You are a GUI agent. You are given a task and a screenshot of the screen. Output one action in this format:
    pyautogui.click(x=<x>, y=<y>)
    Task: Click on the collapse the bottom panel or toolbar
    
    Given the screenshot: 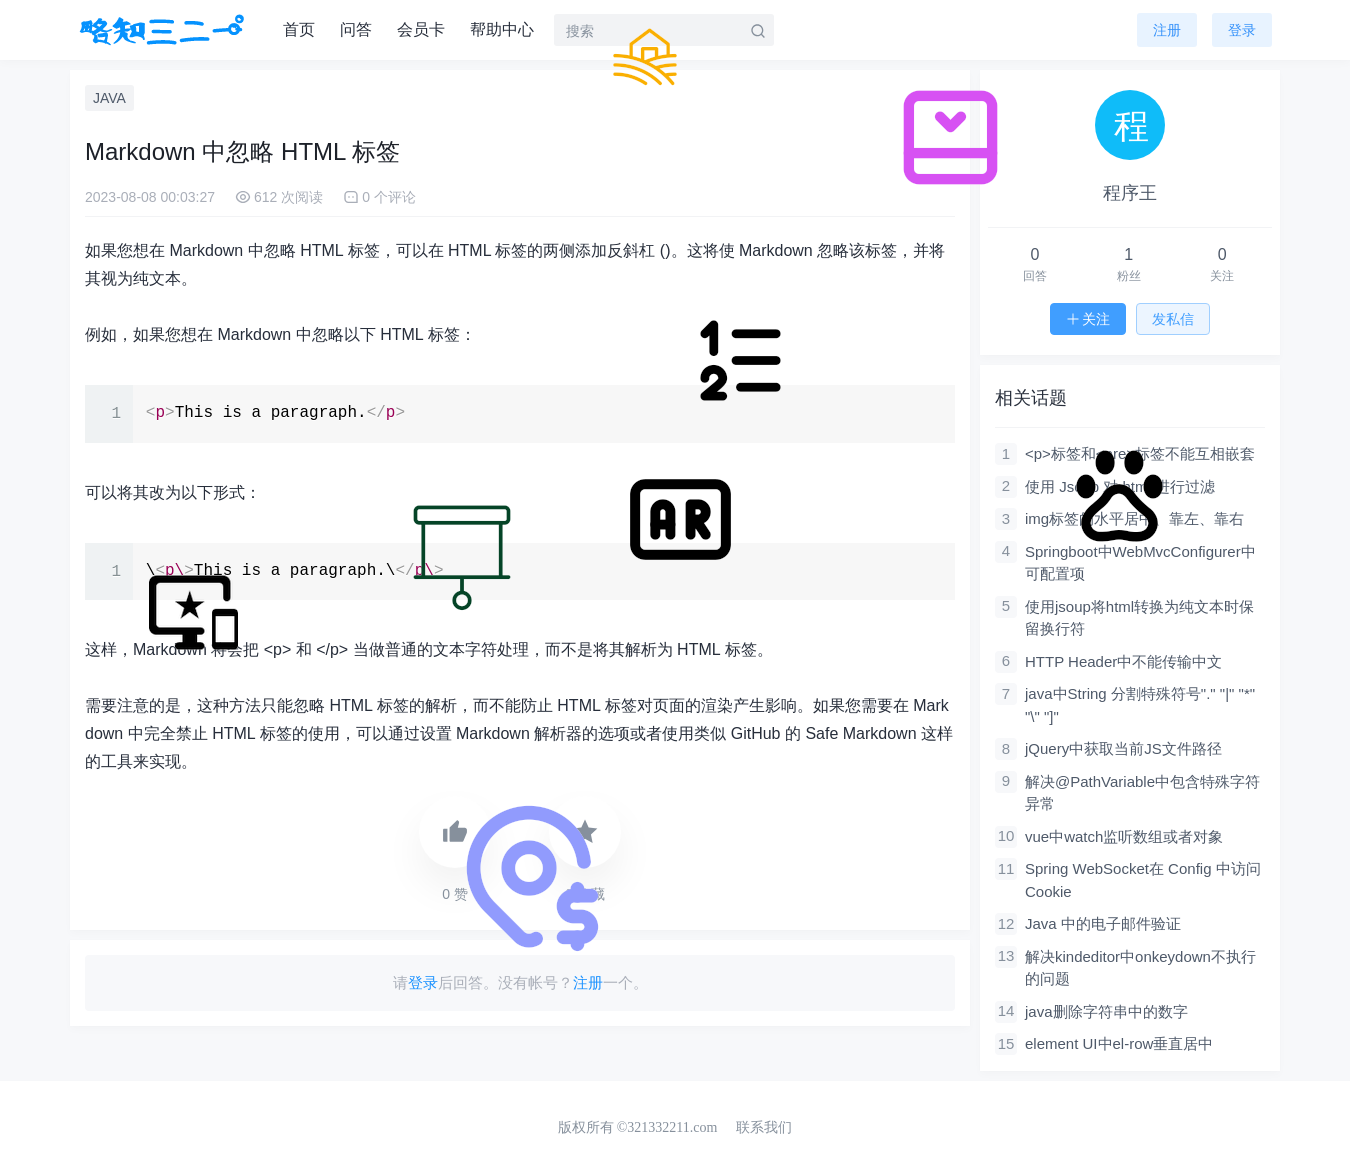 What is the action you would take?
    pyautogui.click(x=950, y=137)
    